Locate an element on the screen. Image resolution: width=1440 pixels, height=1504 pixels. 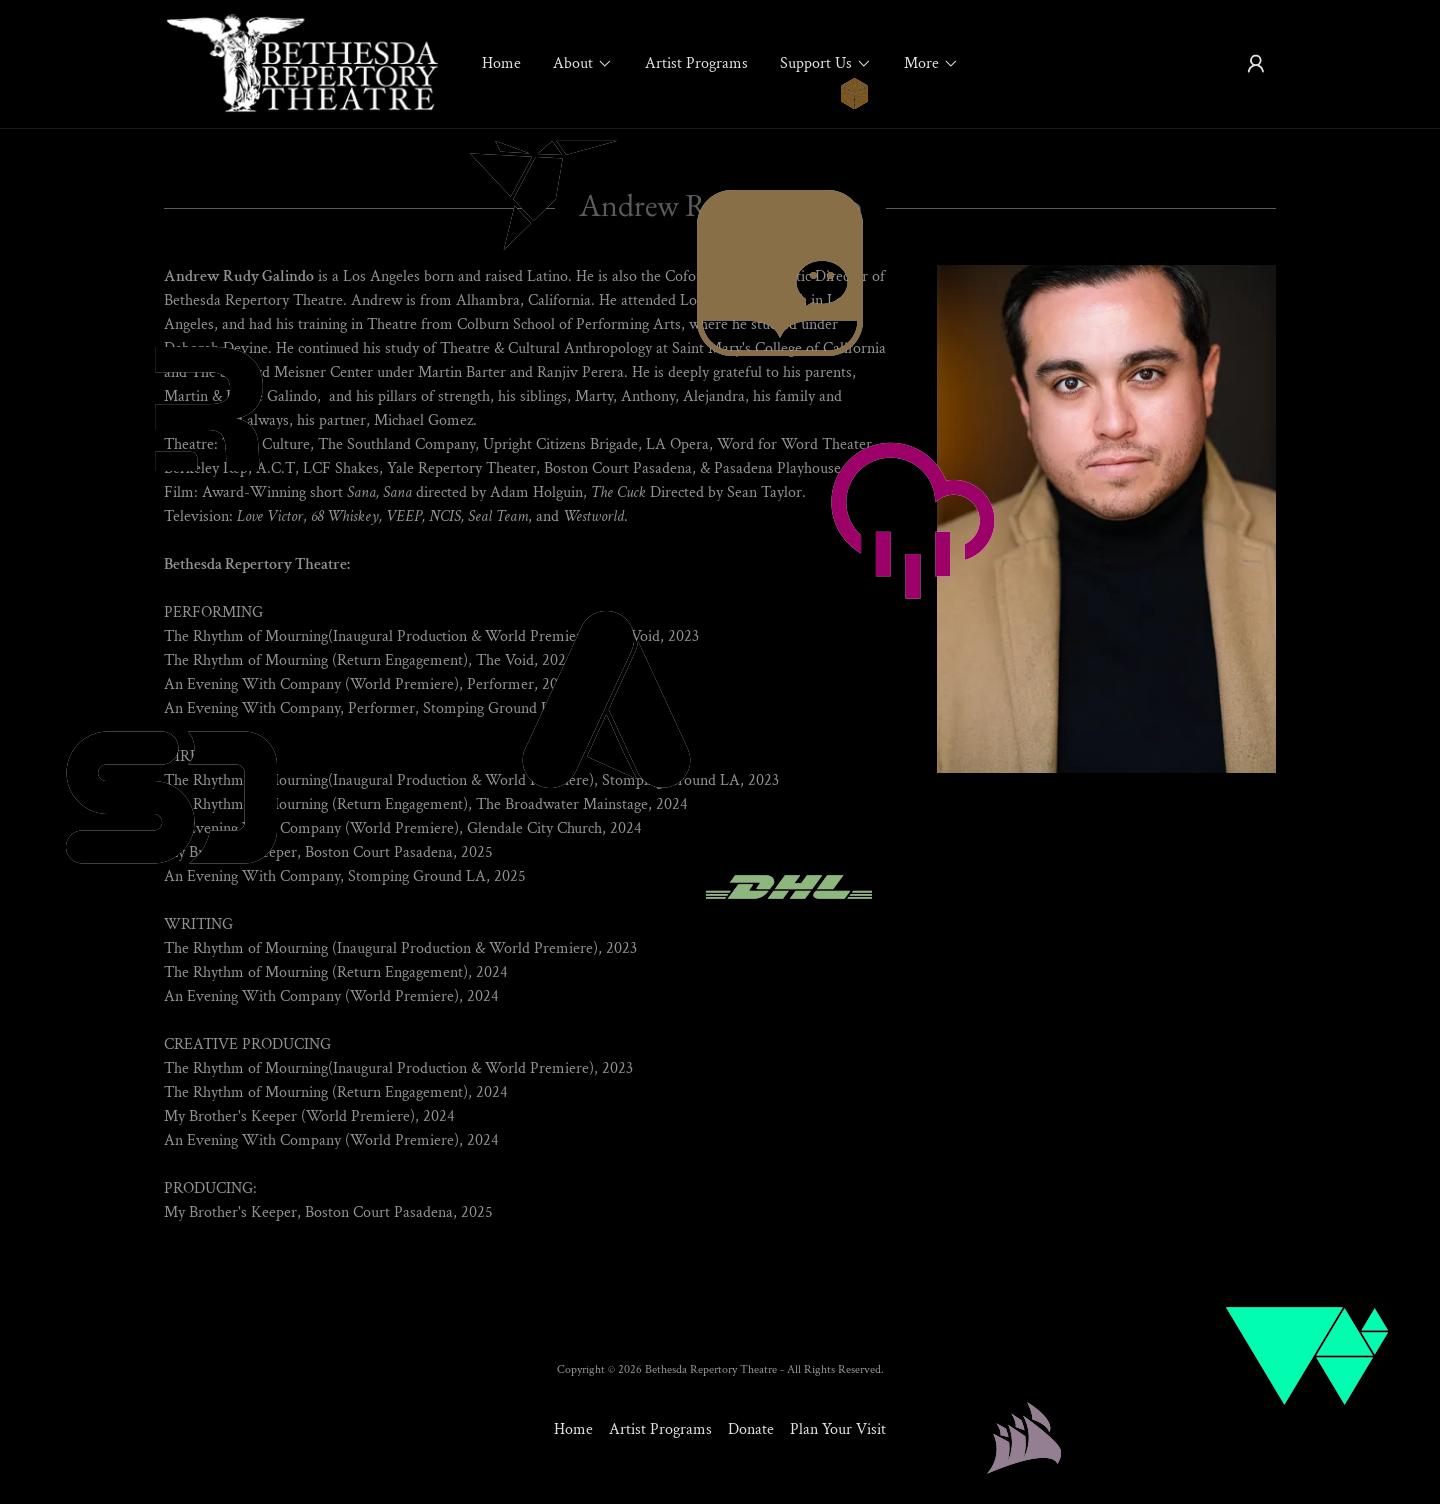
DHL shipping and logistics services is located at coordinates (789, 887).